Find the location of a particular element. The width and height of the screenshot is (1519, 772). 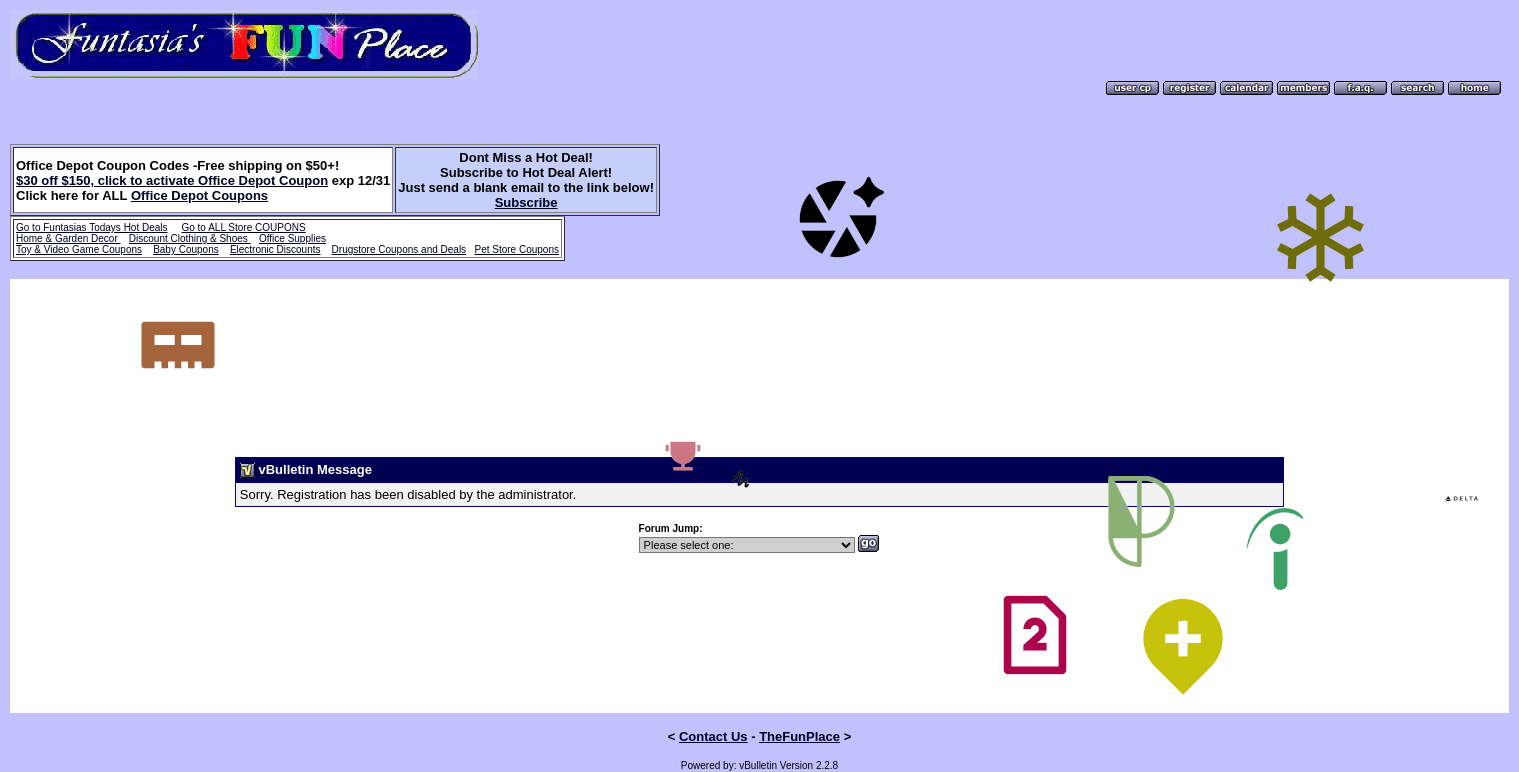

open the Indeed job search app is located at coordinates (1275, 549).